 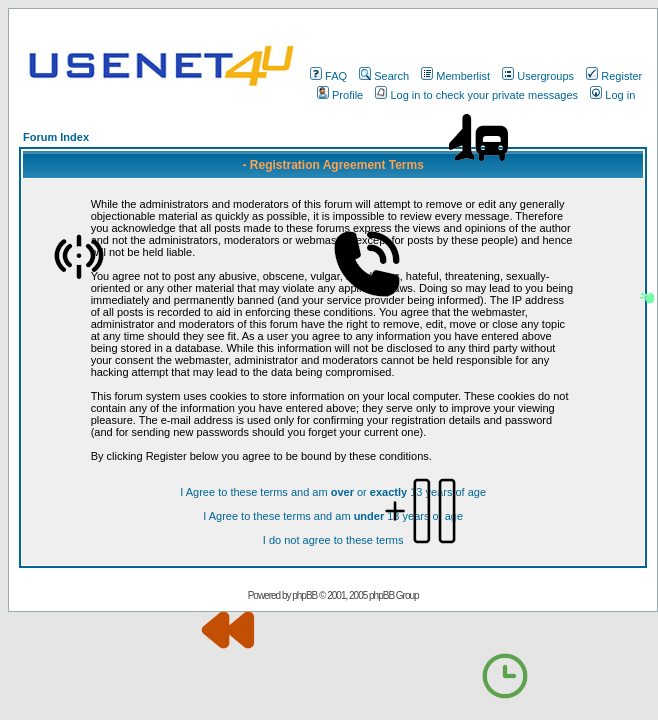 What do you see at coordinates (478, 137) in the screenshot?
I see `select shipping method for your order` at bounding box center [478, 137].